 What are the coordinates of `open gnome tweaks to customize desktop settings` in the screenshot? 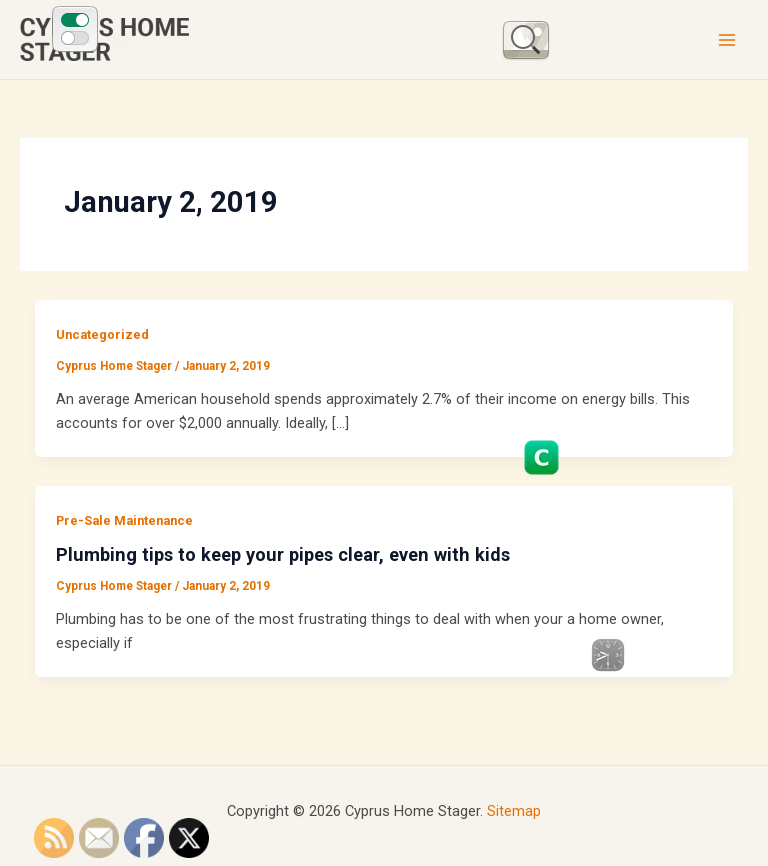 It's located at (75, 29).